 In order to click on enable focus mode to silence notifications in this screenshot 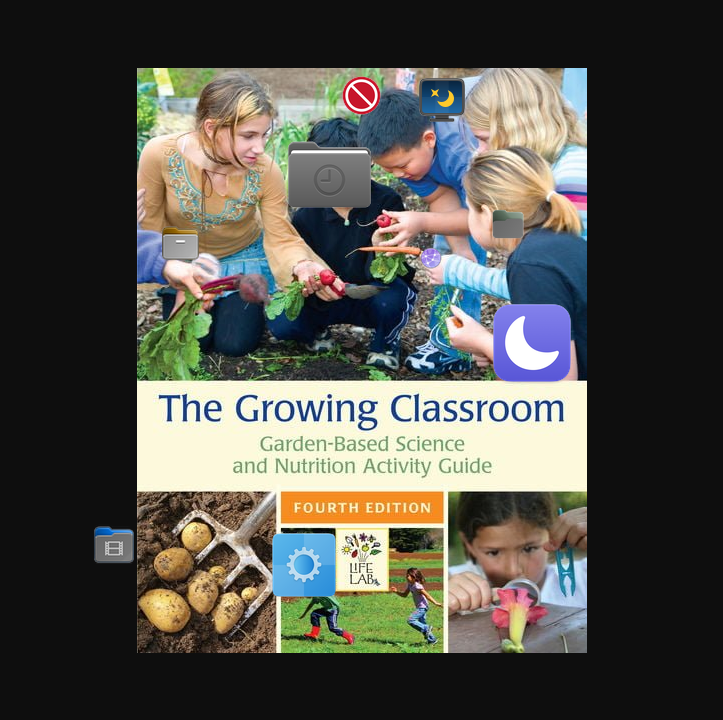, I will do `click(532, 343)`.